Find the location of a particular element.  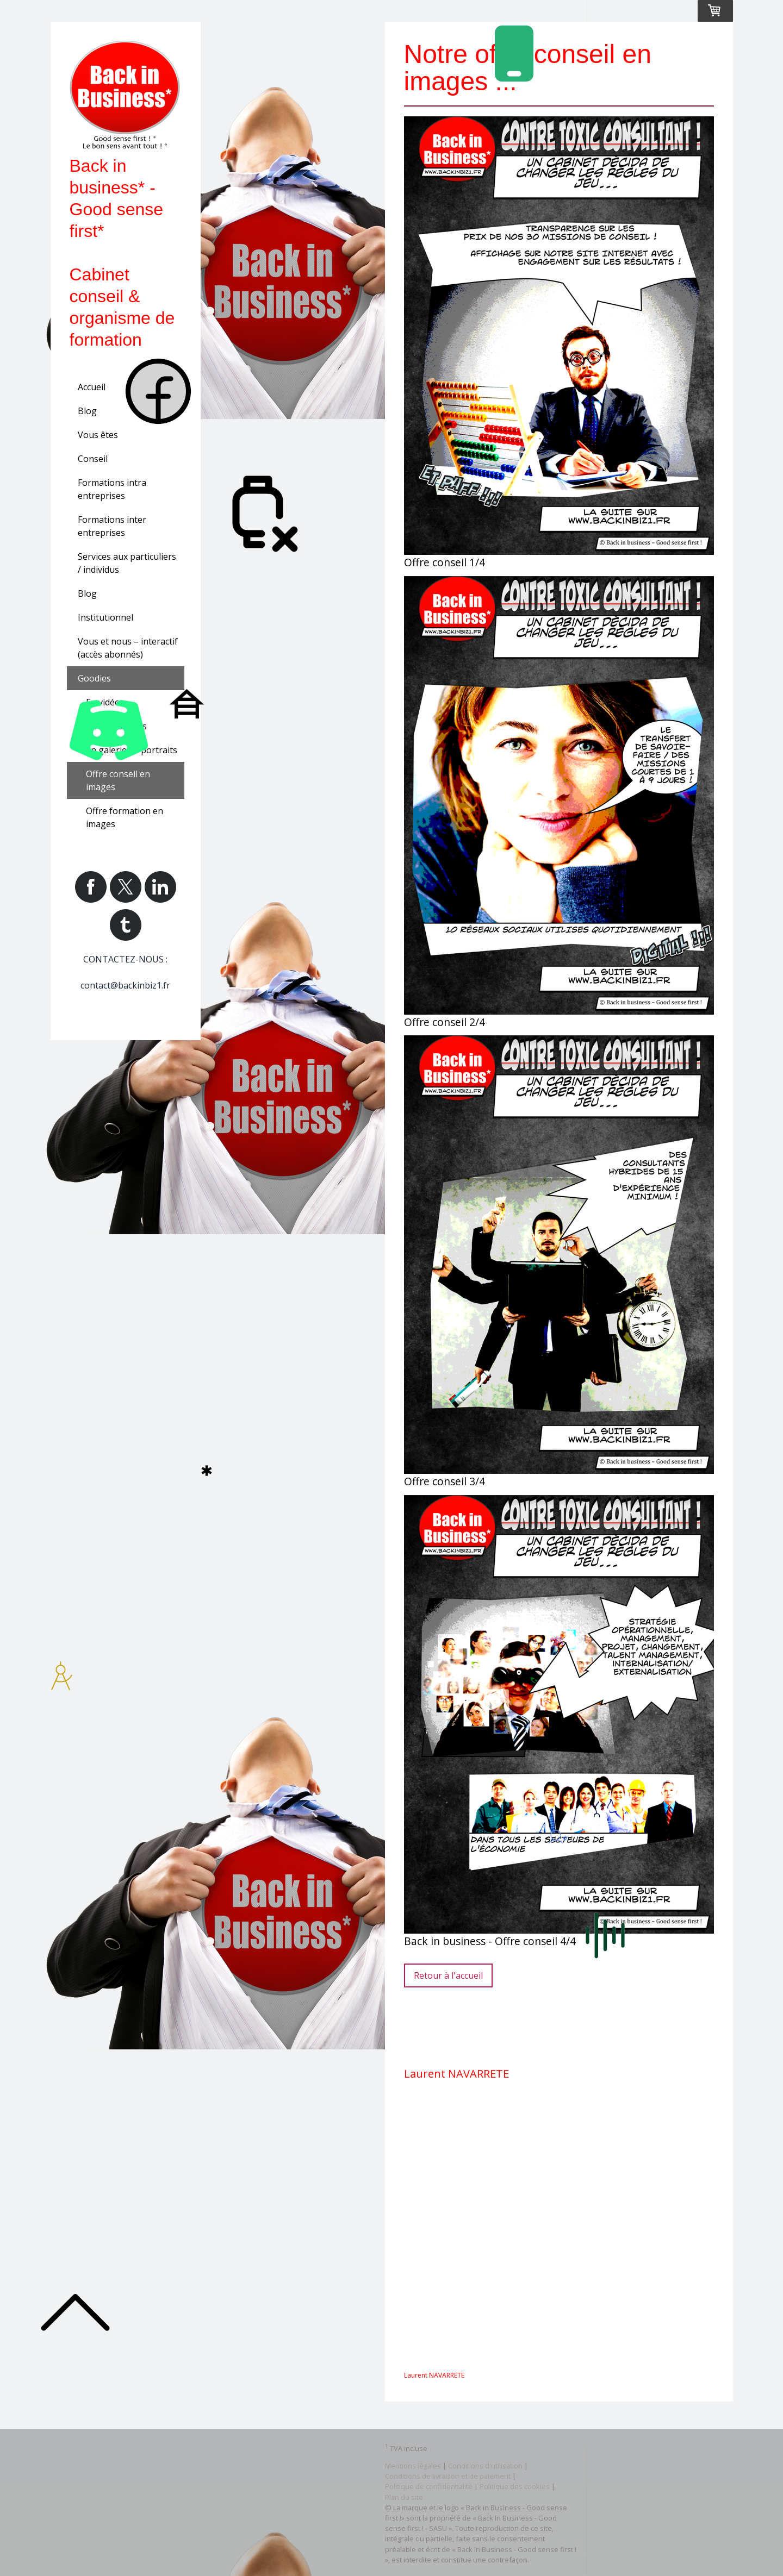

open Discord app is located at coordinates (109, 729).